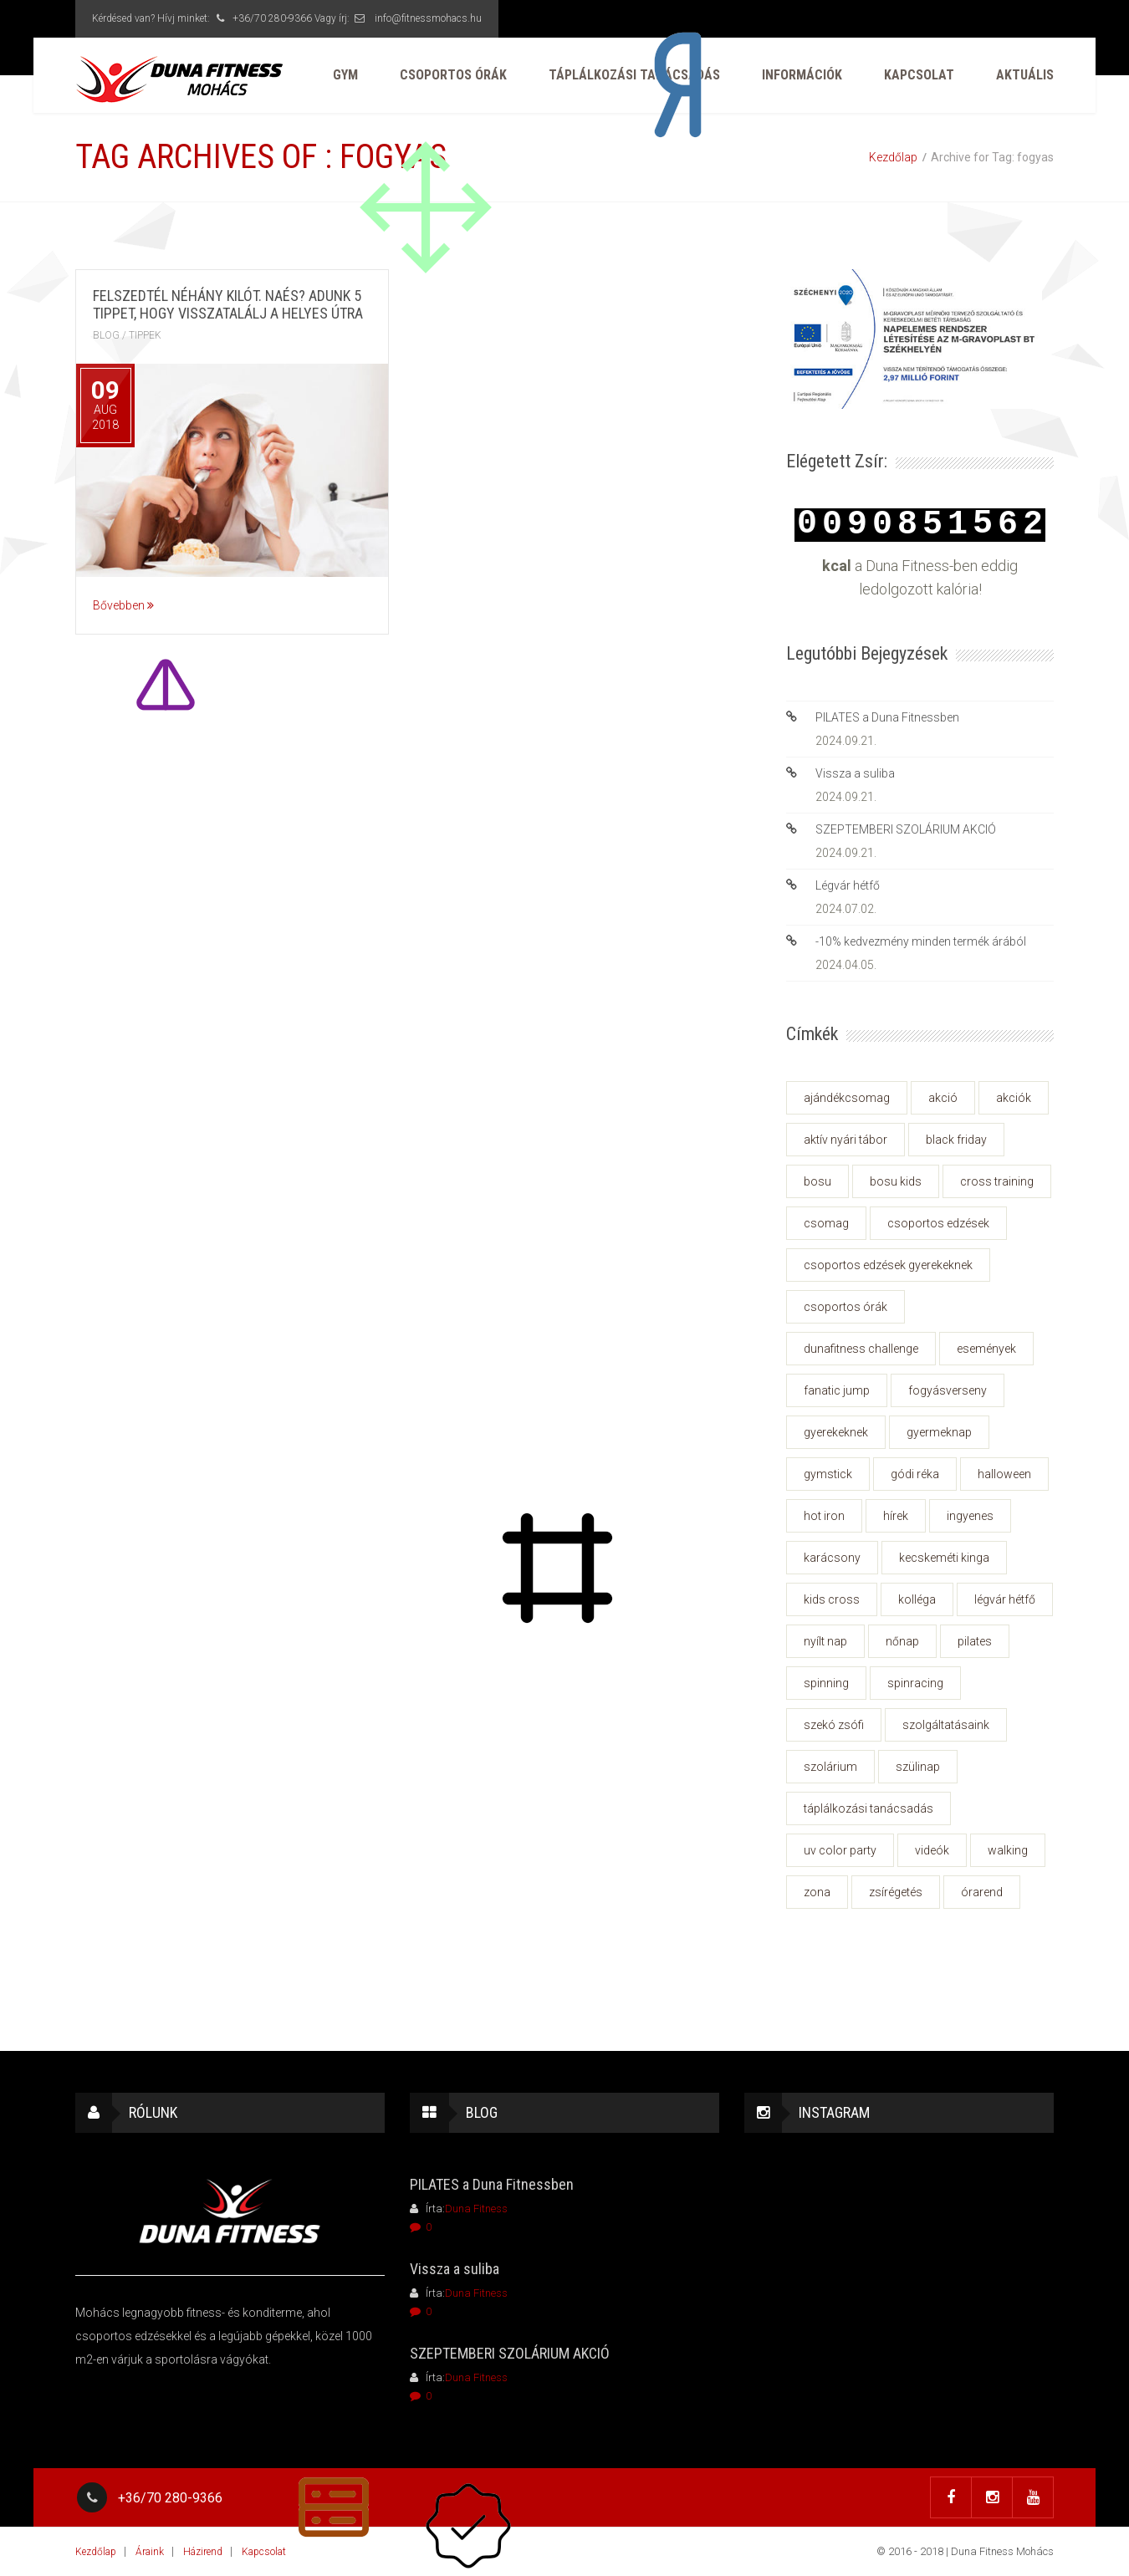  Describe the element at coordinates (557, 1568) in the screenshot. I see `access frame or artboard settings` at that location.